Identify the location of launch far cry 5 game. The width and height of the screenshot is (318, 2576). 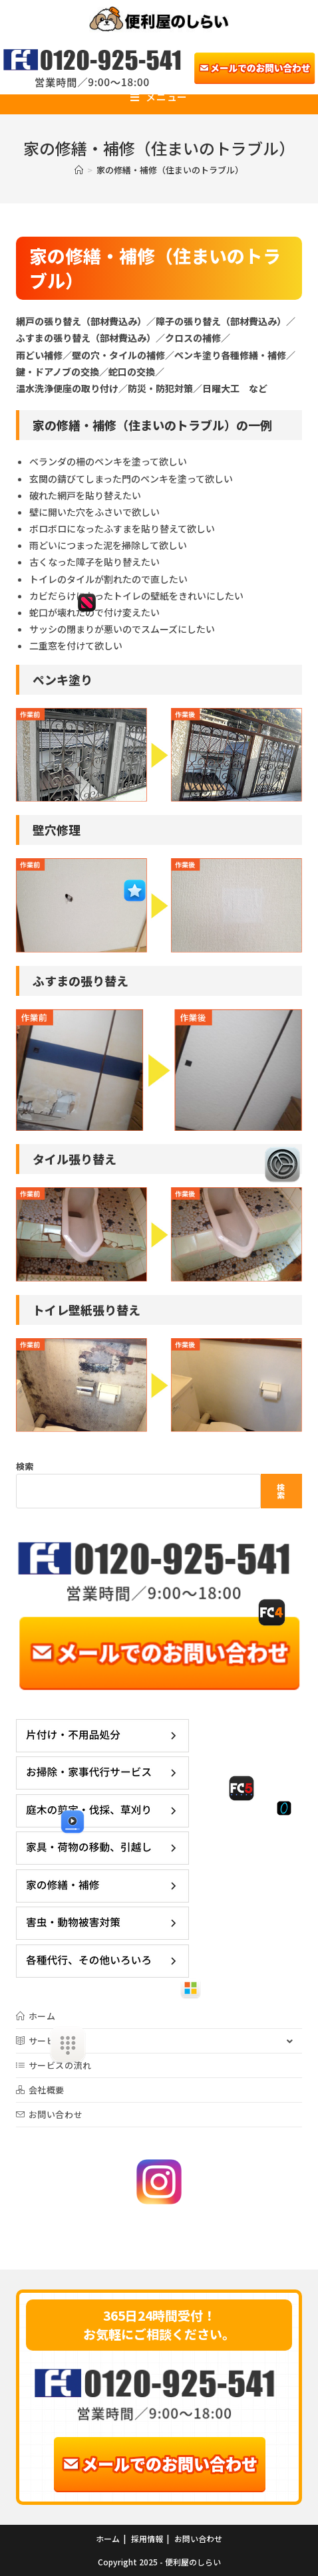
(241, 1788).